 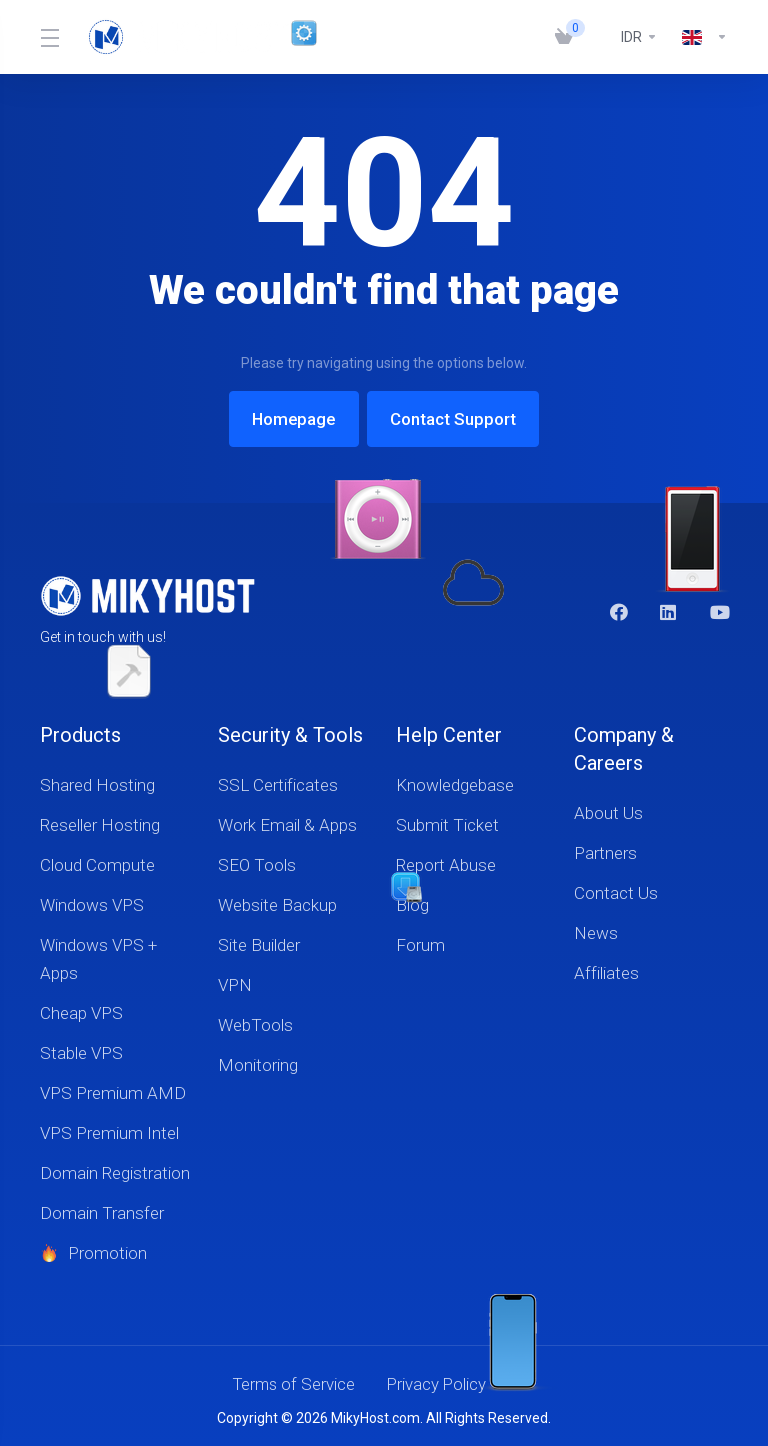 What do you see at coordinates (405, 886) in the screenshot?
I see `install or update system software` at bounding box center [405, 886].